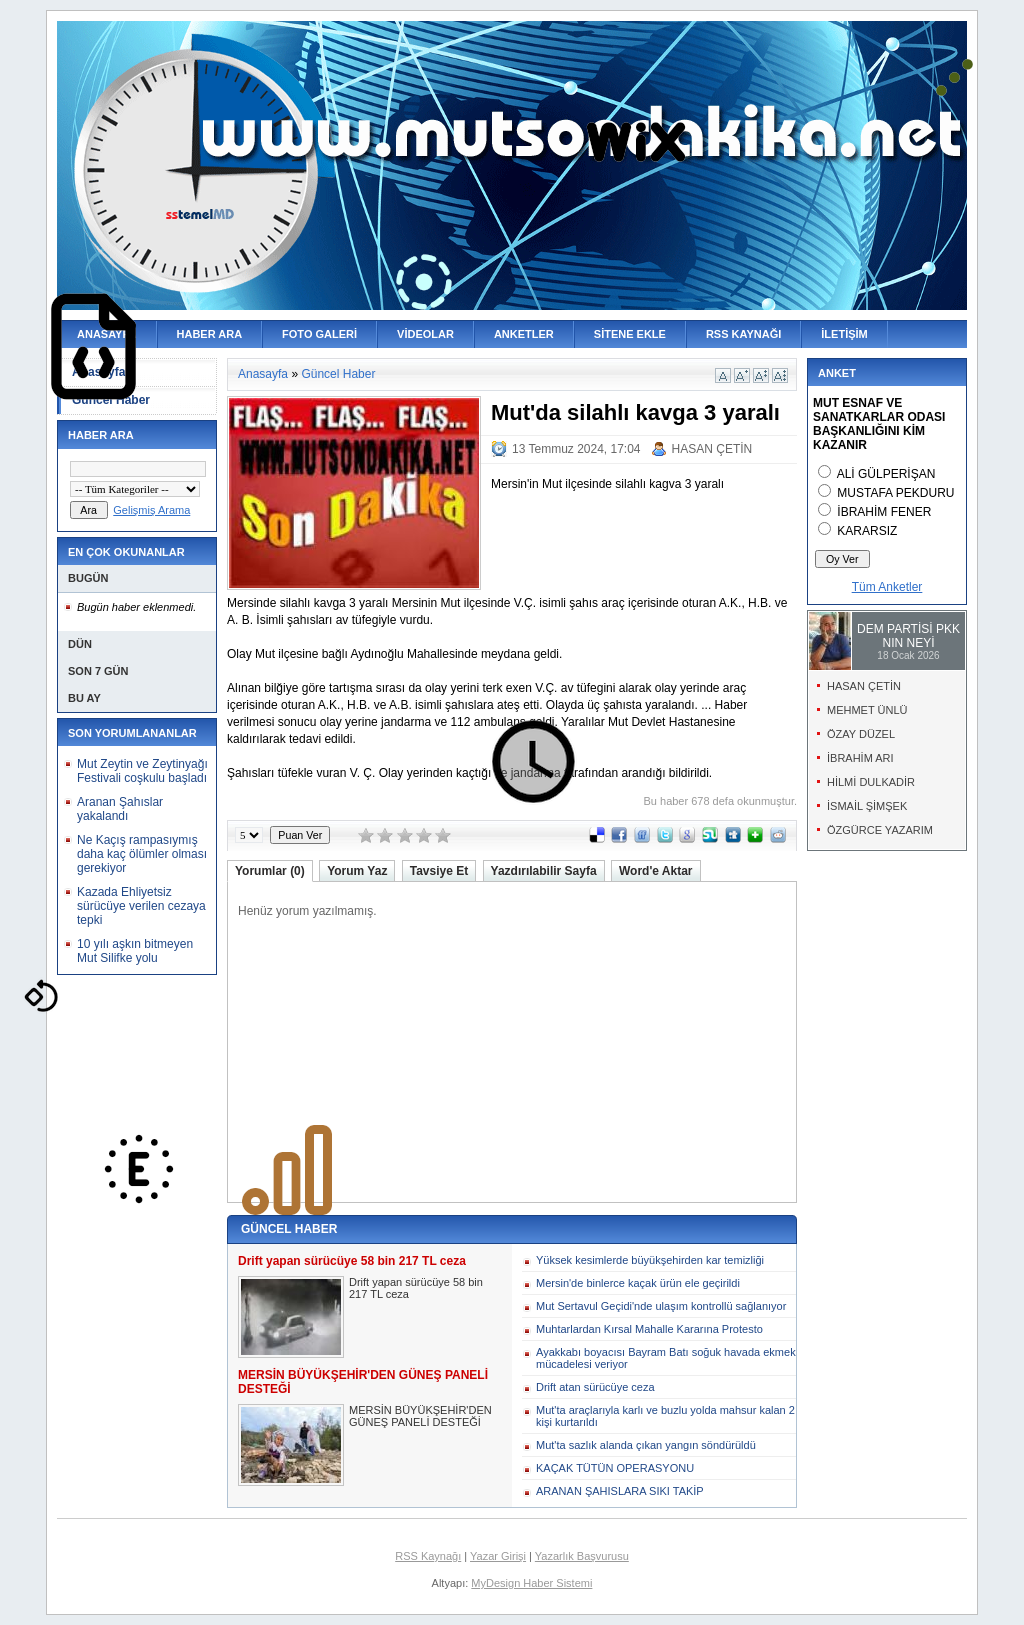 The width and height of the screenshot is (1024, 1625). I want to click on link to Wix website builder, so click(636, 142).